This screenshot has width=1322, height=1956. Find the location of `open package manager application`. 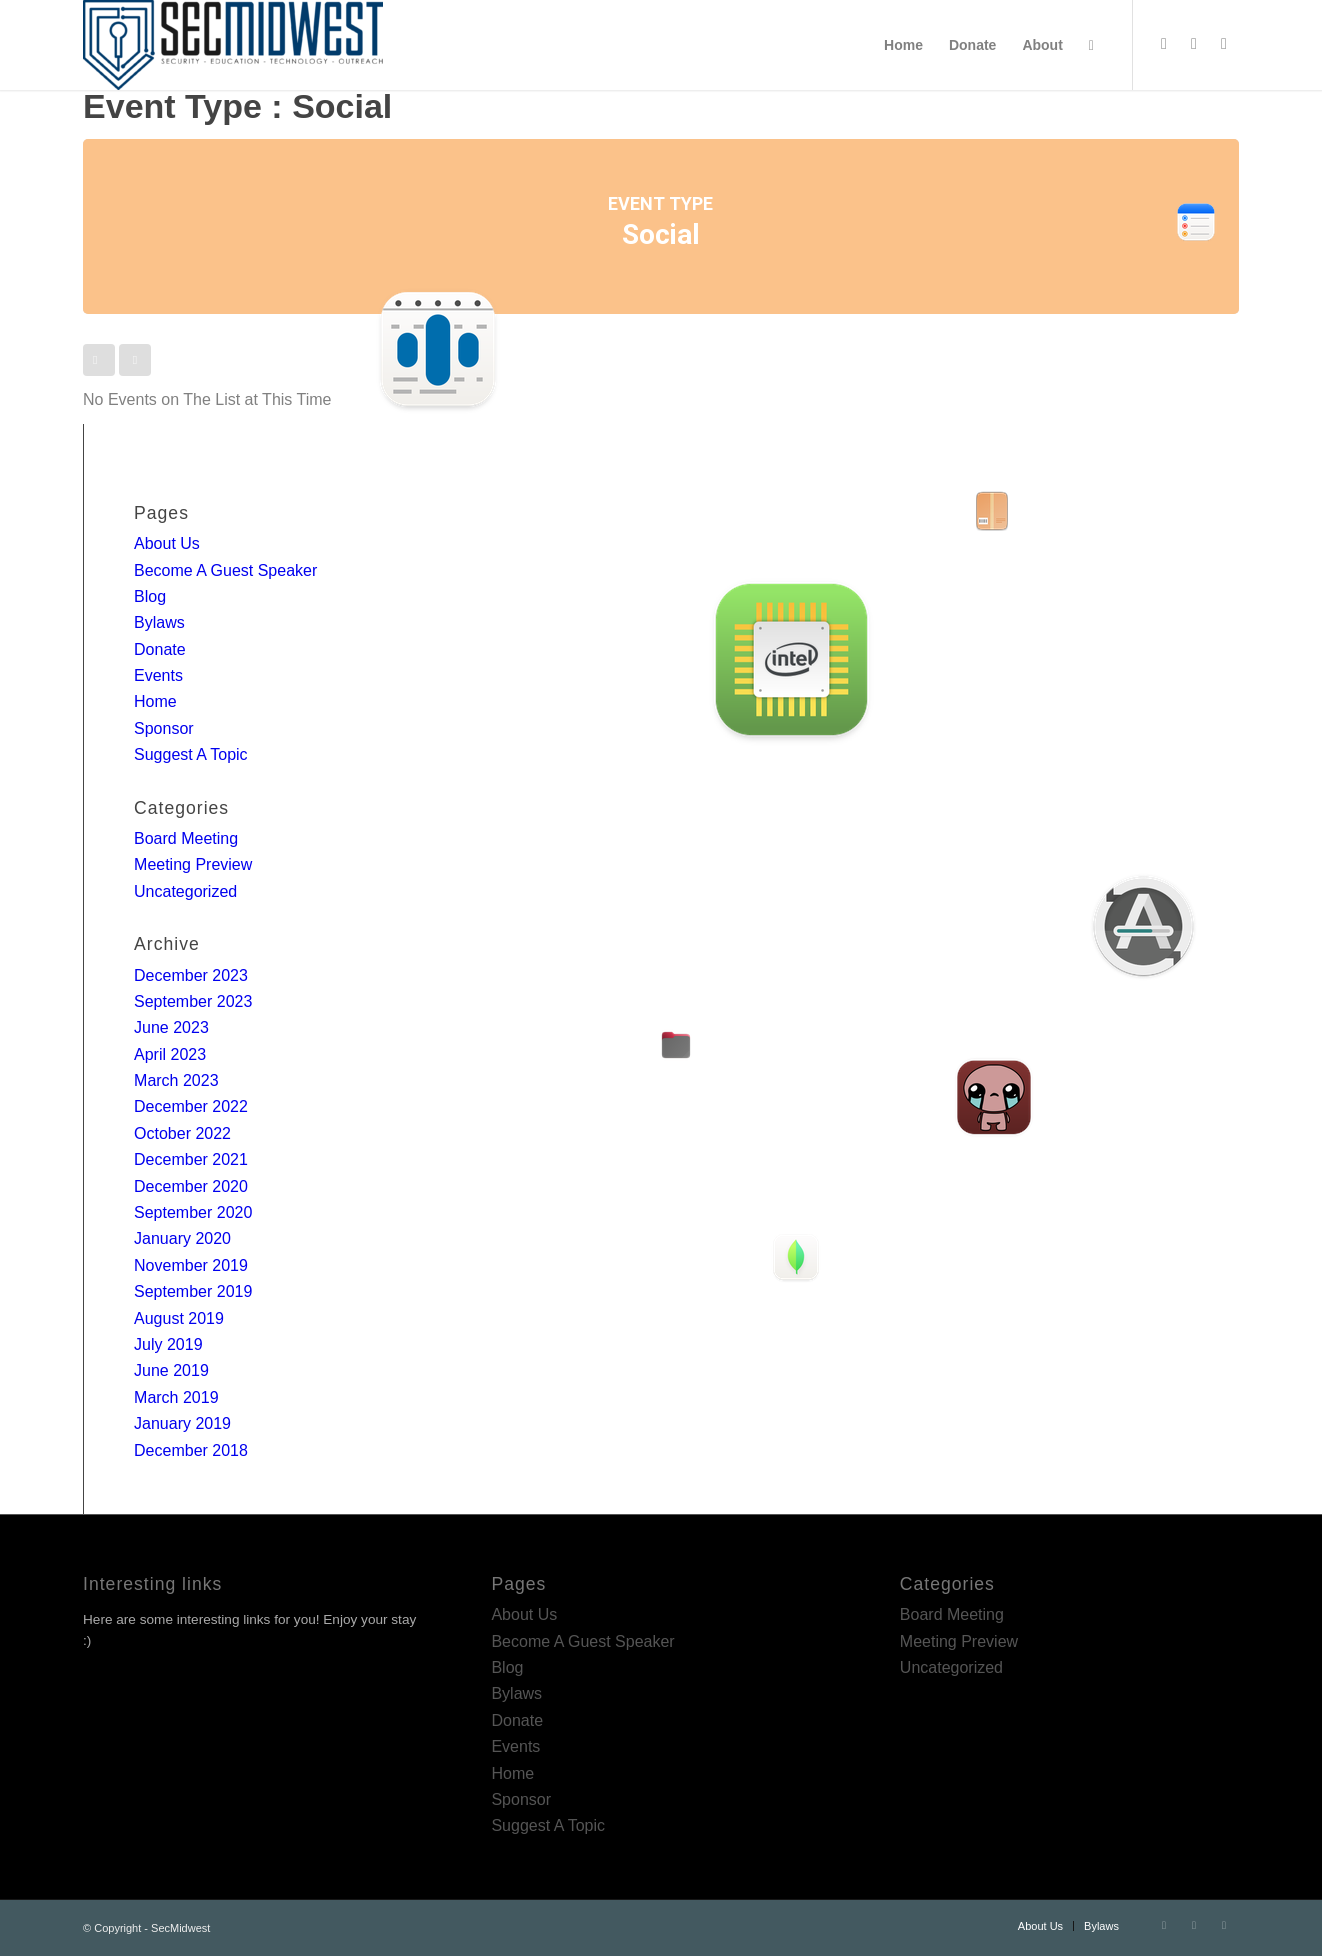

open package manager application is located at coordinates (992, 511).